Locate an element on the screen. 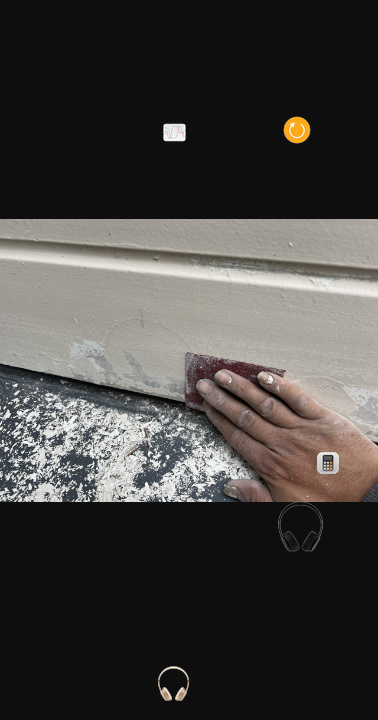 The height and width of the screenshot is (720, 378). connect bluetooth headphones is located at coordinates (173, 683).